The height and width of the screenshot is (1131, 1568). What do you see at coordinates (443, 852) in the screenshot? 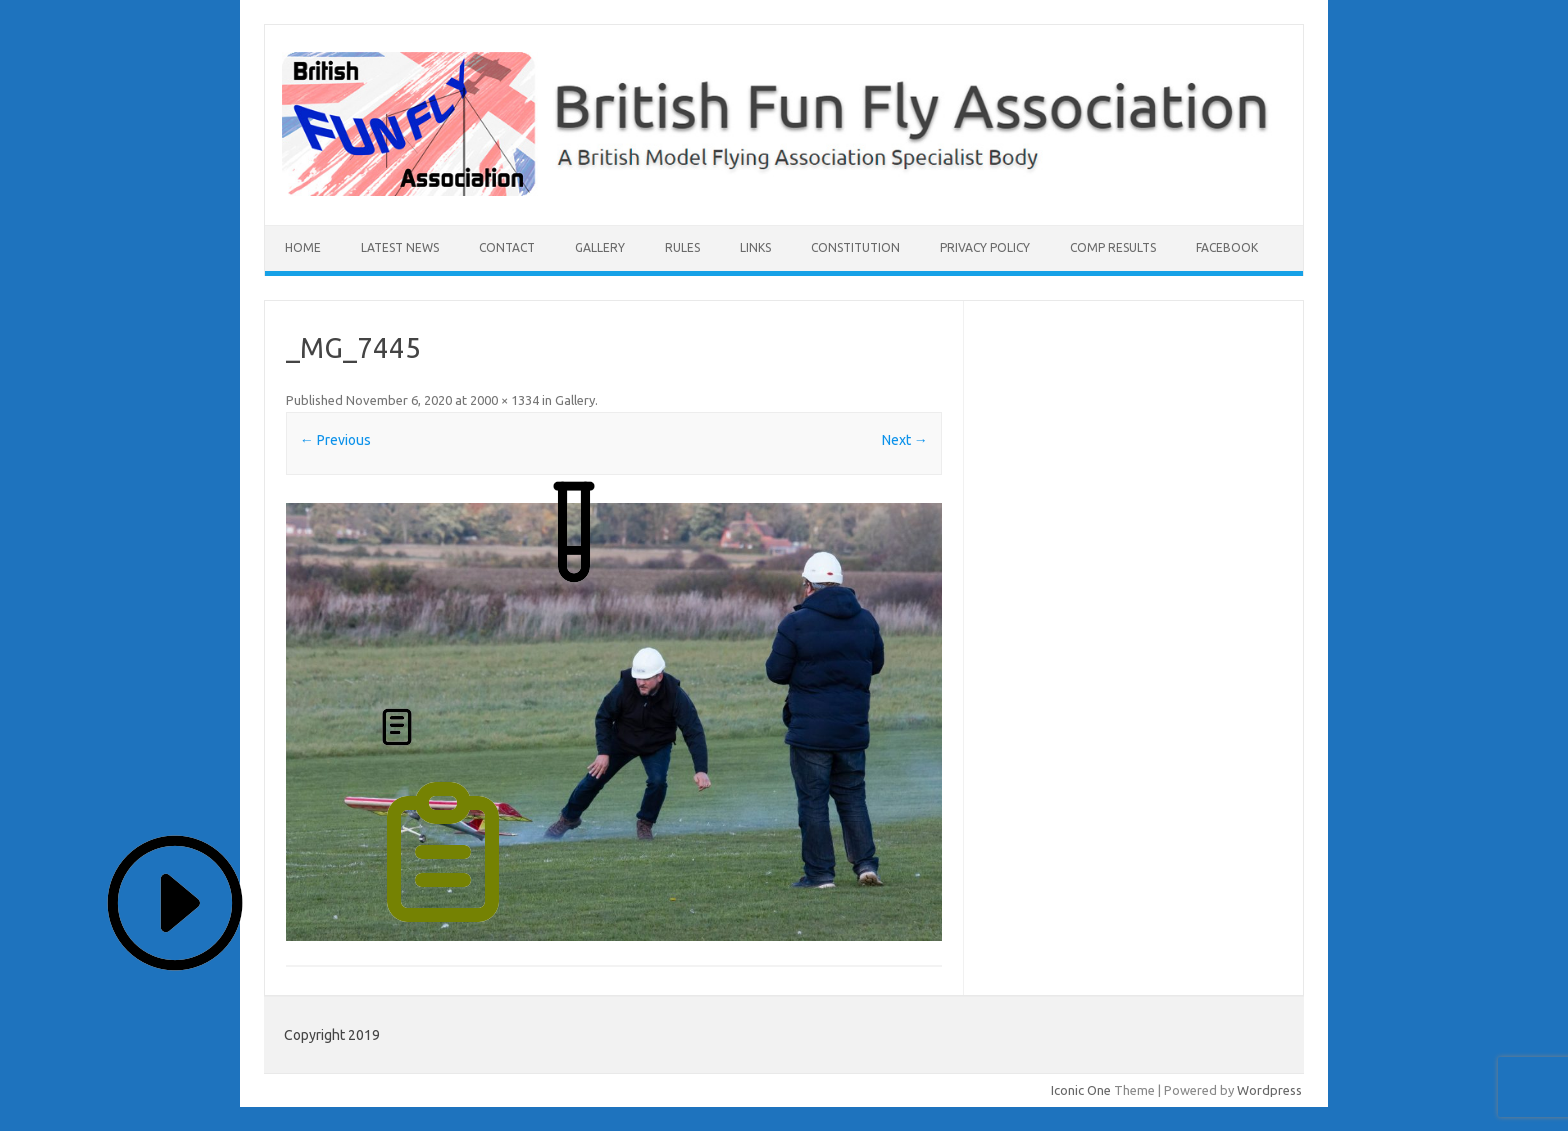
I see `view clipboard contents` at bounding box center [443, 852].